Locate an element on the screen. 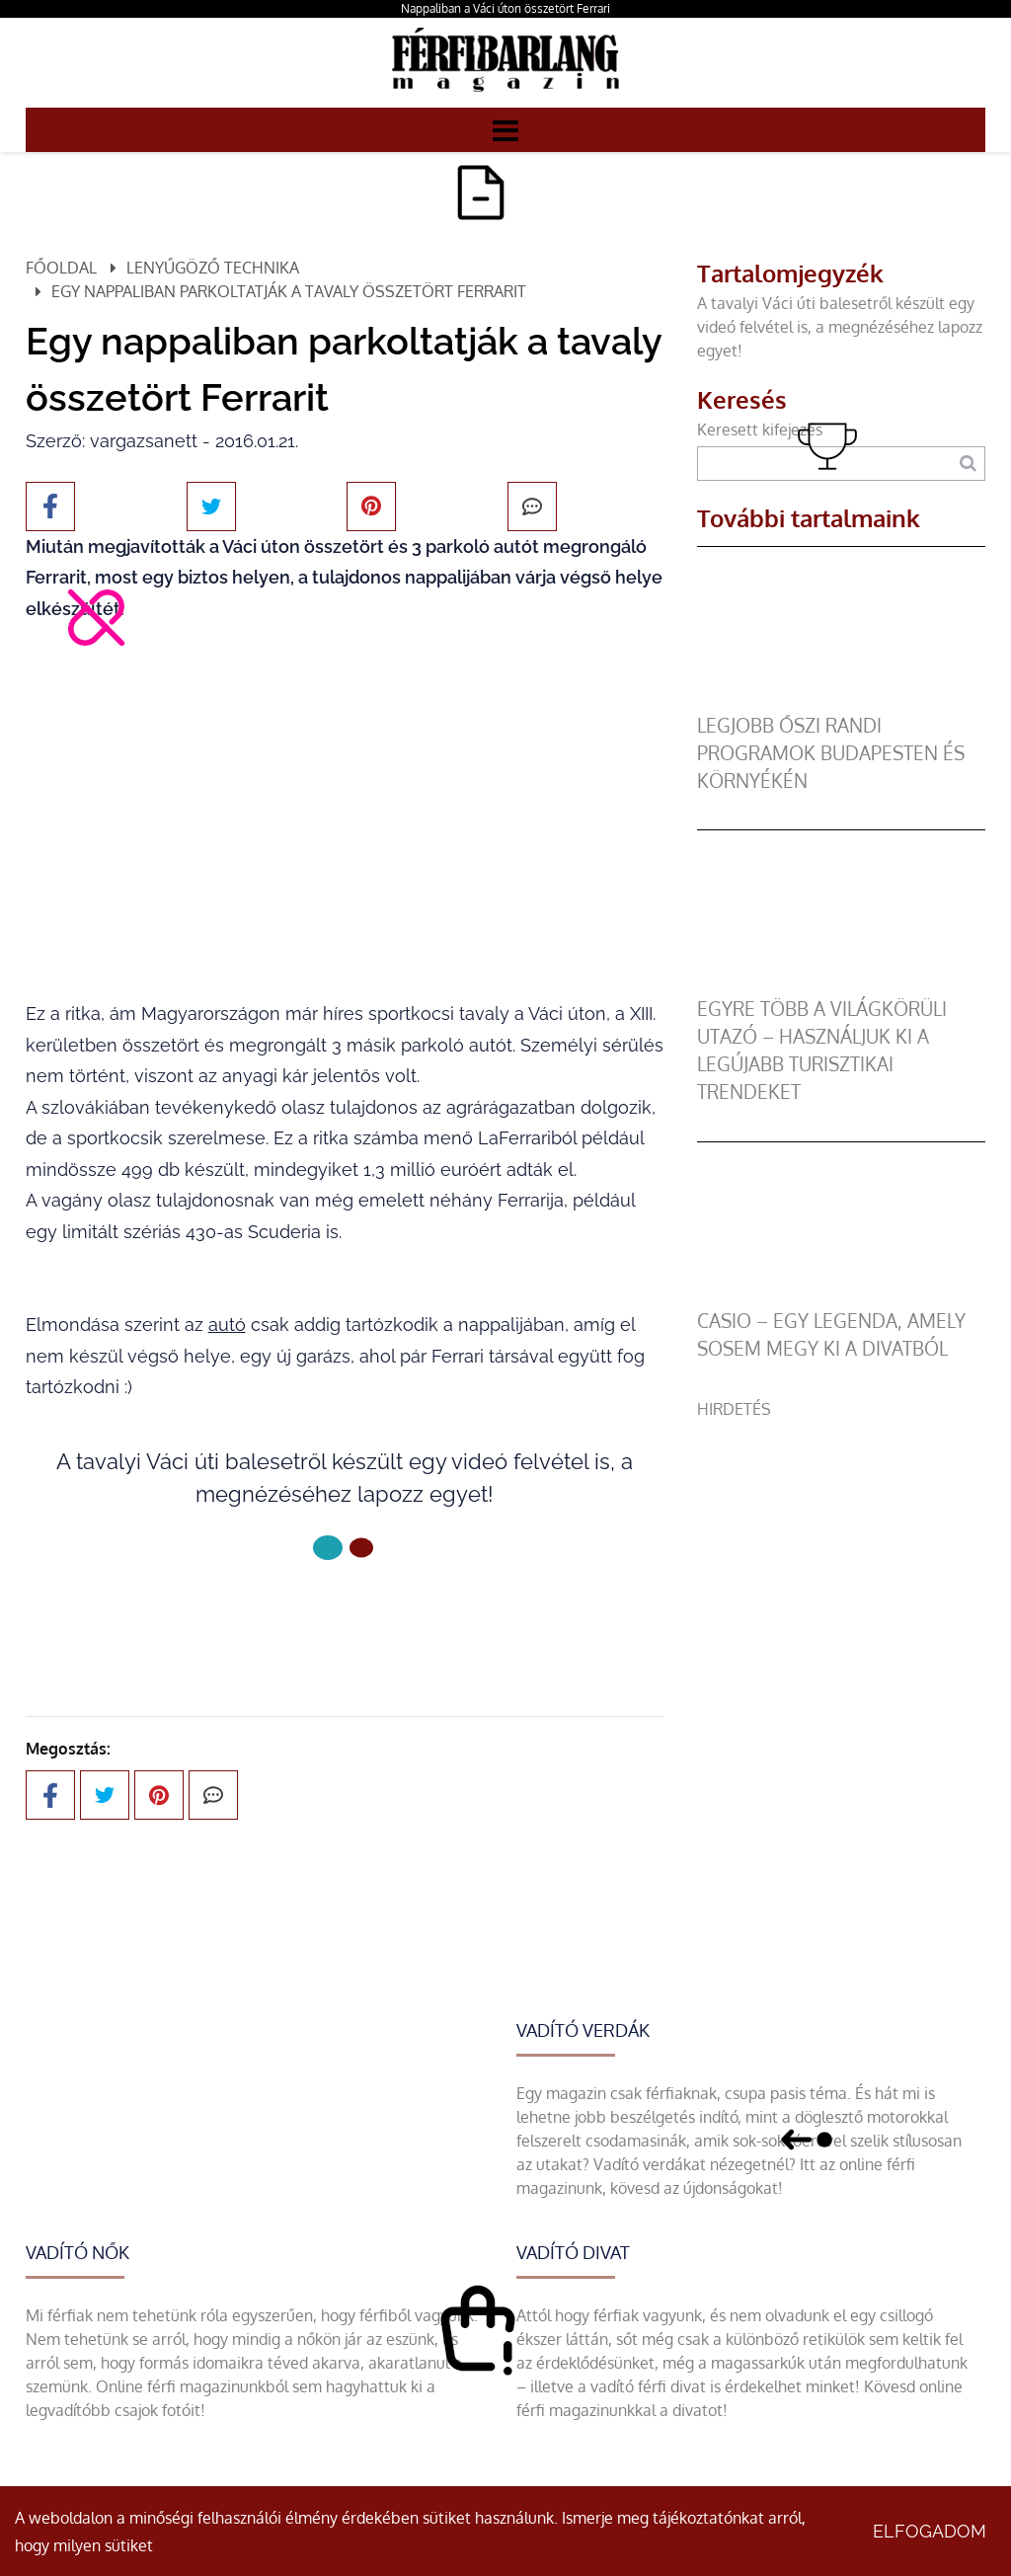 The image size is (1011, 2576). view achievements or awards is located at coordinates (827, 444).